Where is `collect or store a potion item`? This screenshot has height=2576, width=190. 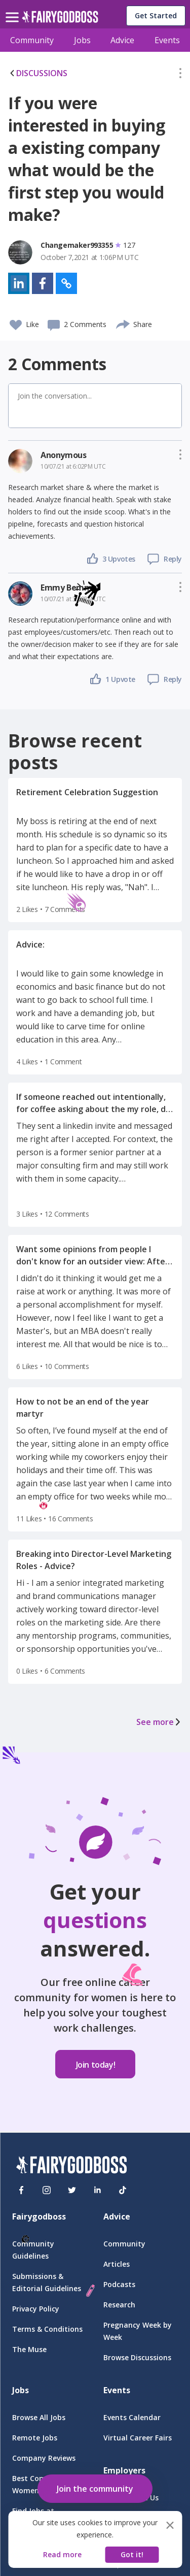
collect or store a potion item is located at coordinates (90, 2291).